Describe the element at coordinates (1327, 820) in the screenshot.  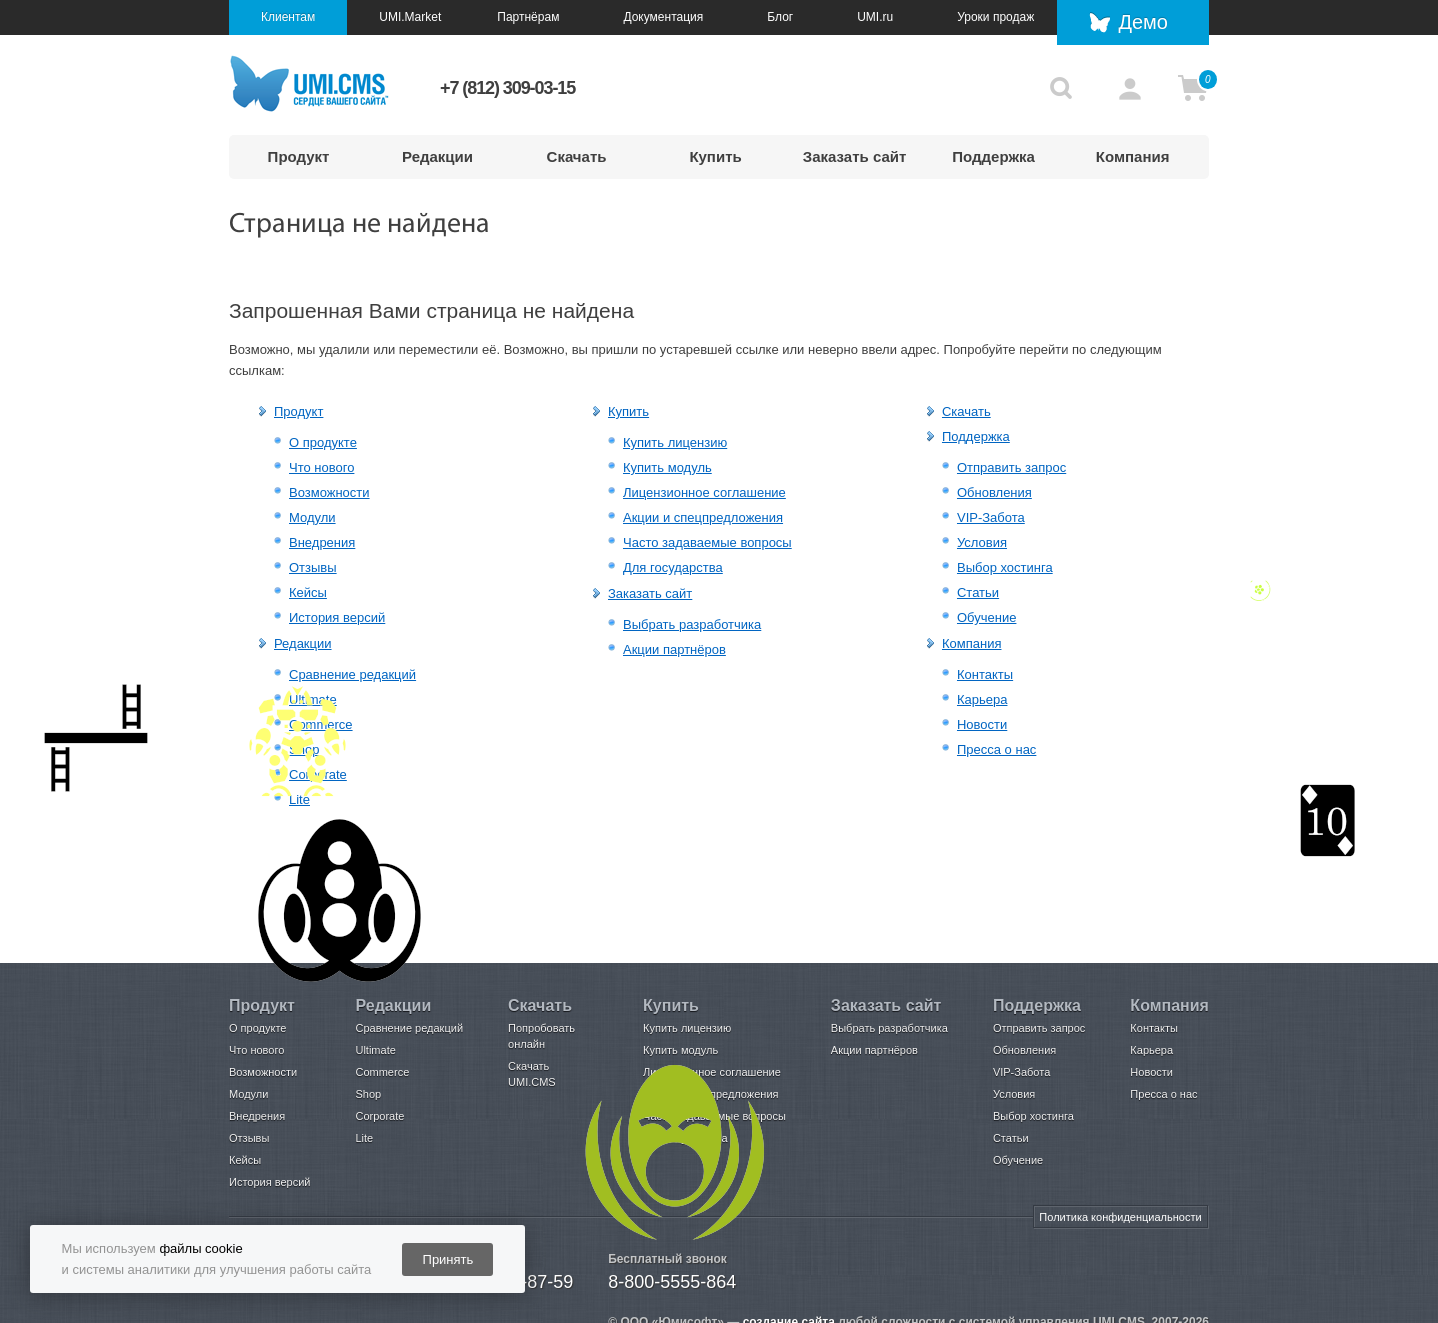
I see `ten of diamonds playing card` at that location.